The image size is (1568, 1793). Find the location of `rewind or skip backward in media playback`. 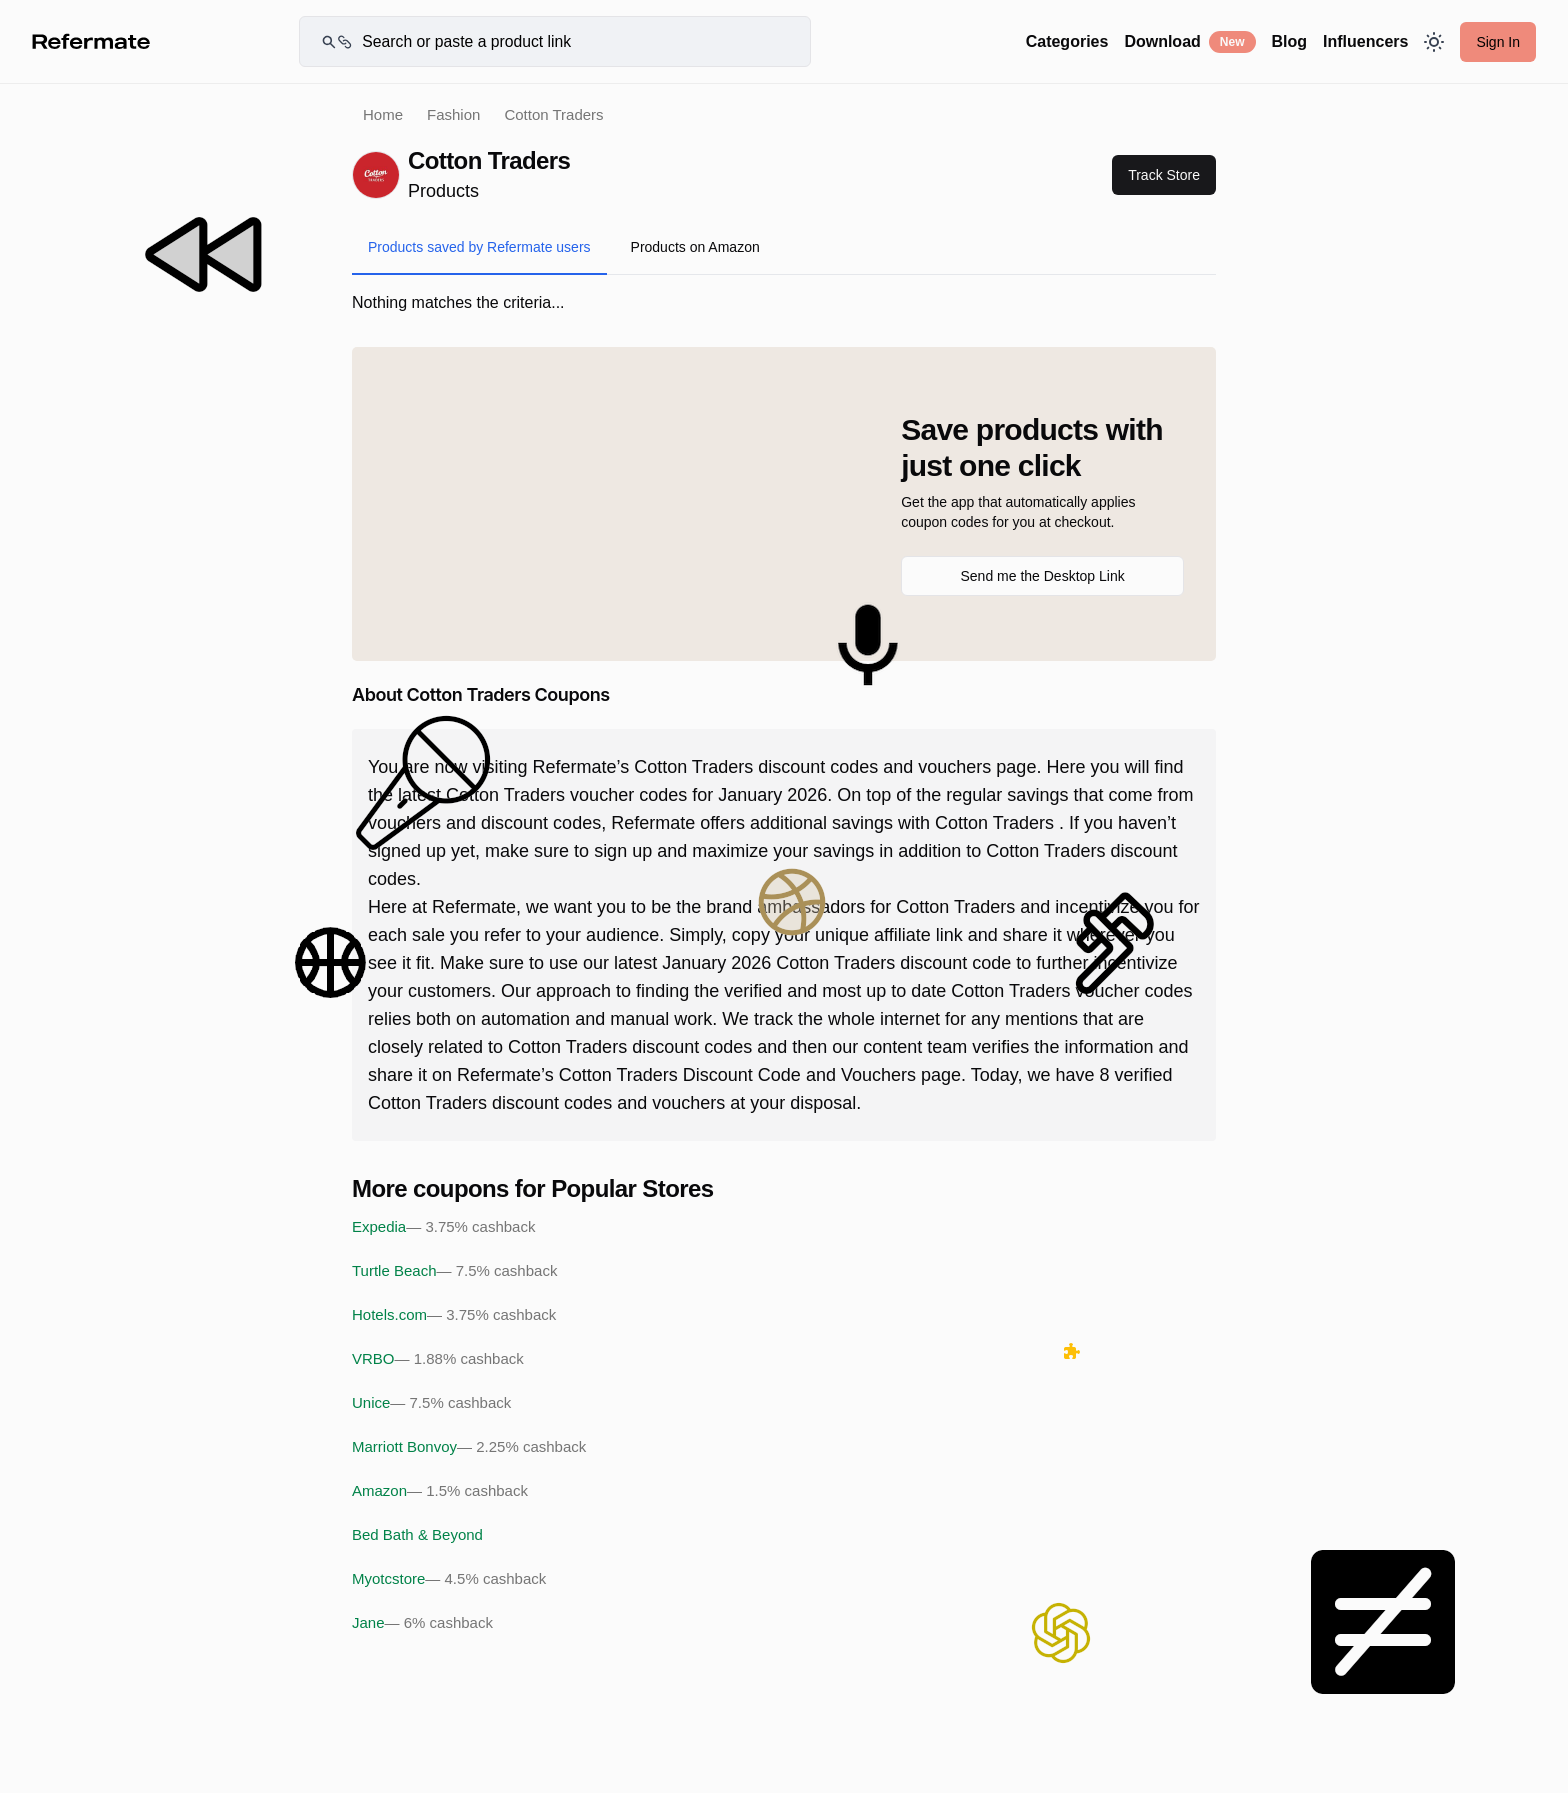

rewind or skip backward in media playback is located at coordinates (207, 254).